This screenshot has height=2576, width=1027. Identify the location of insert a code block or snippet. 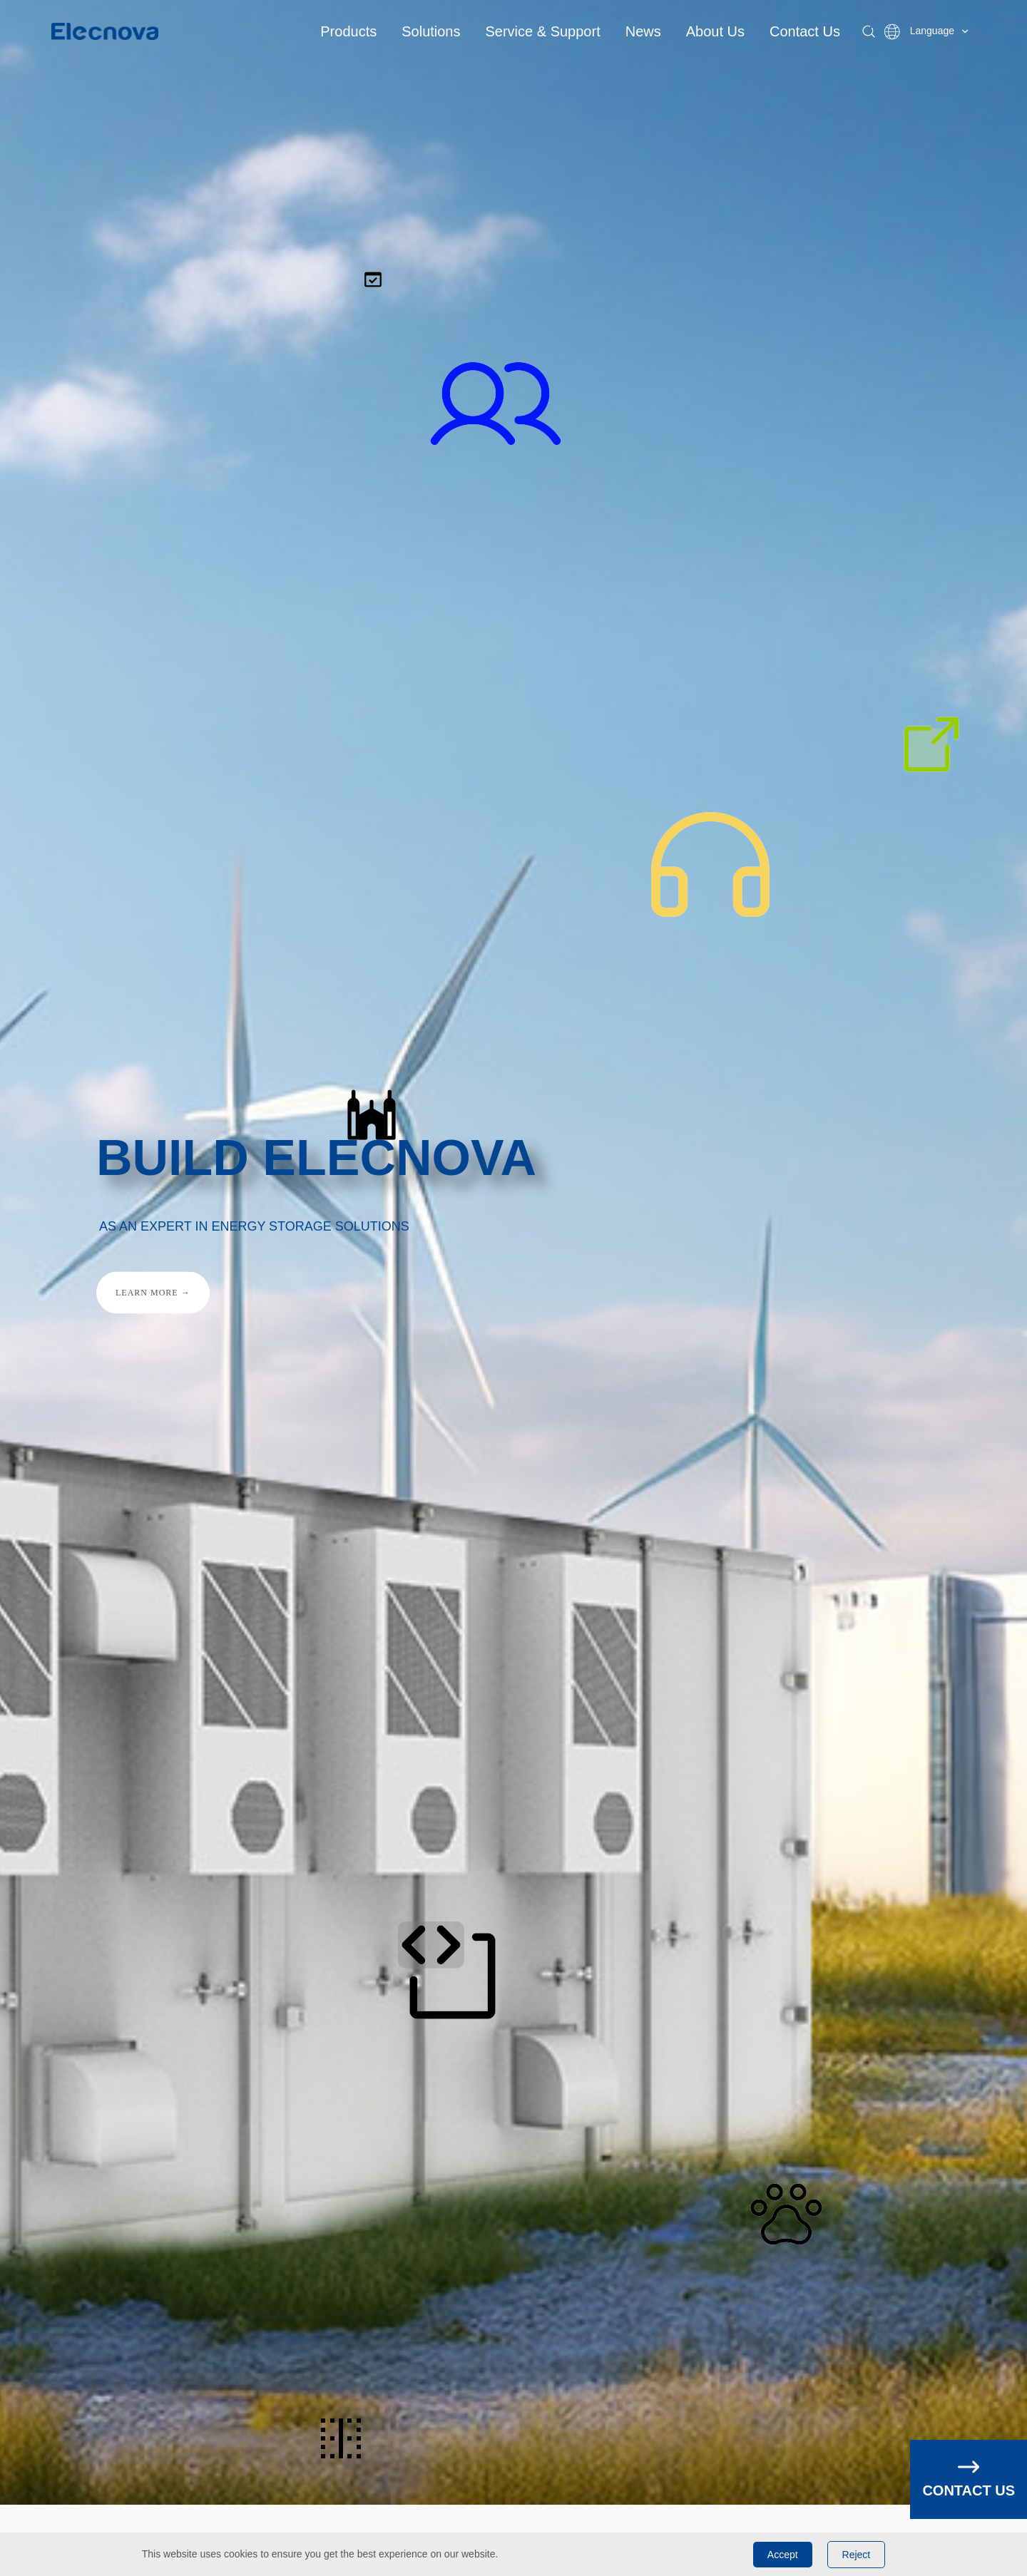
(452, 1976).